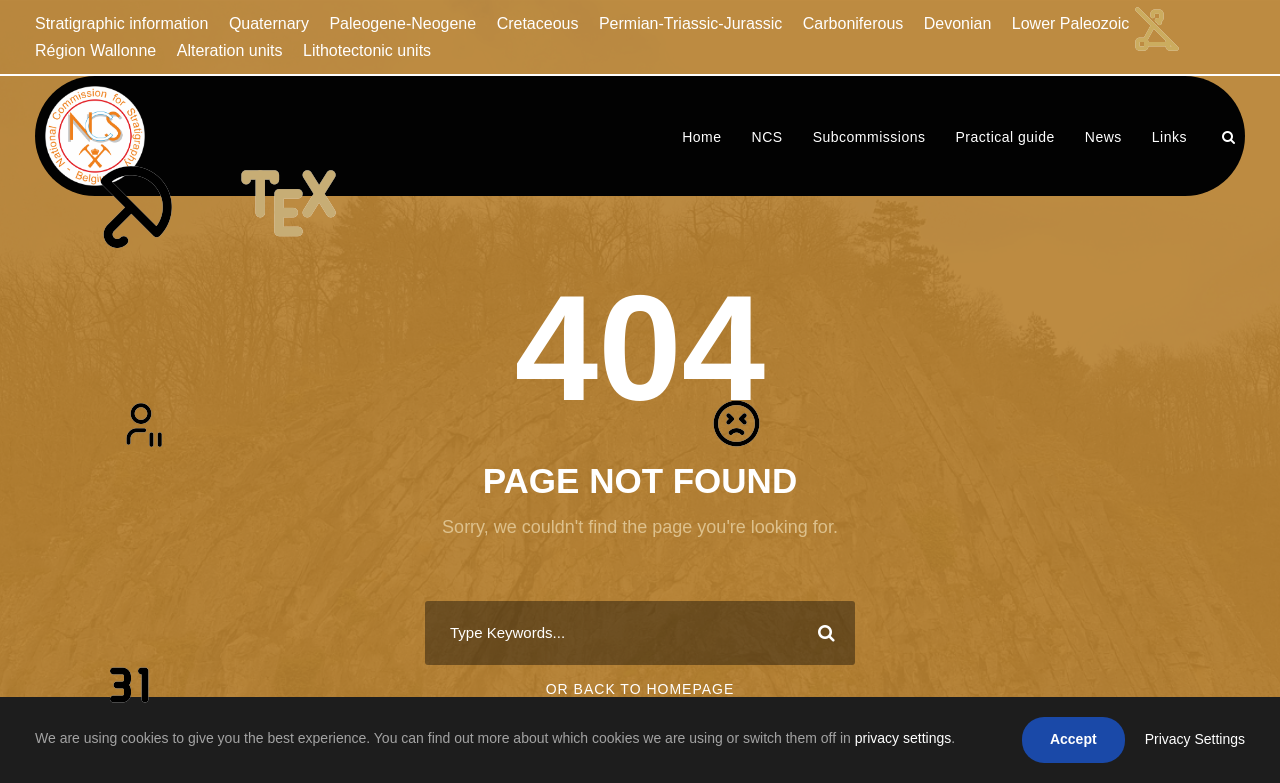 This screenshot has height=783, width=1280. Describe the element at coordinates (135, 202) in the screenshot. I see `view weather protection or rain forecast` at that location.